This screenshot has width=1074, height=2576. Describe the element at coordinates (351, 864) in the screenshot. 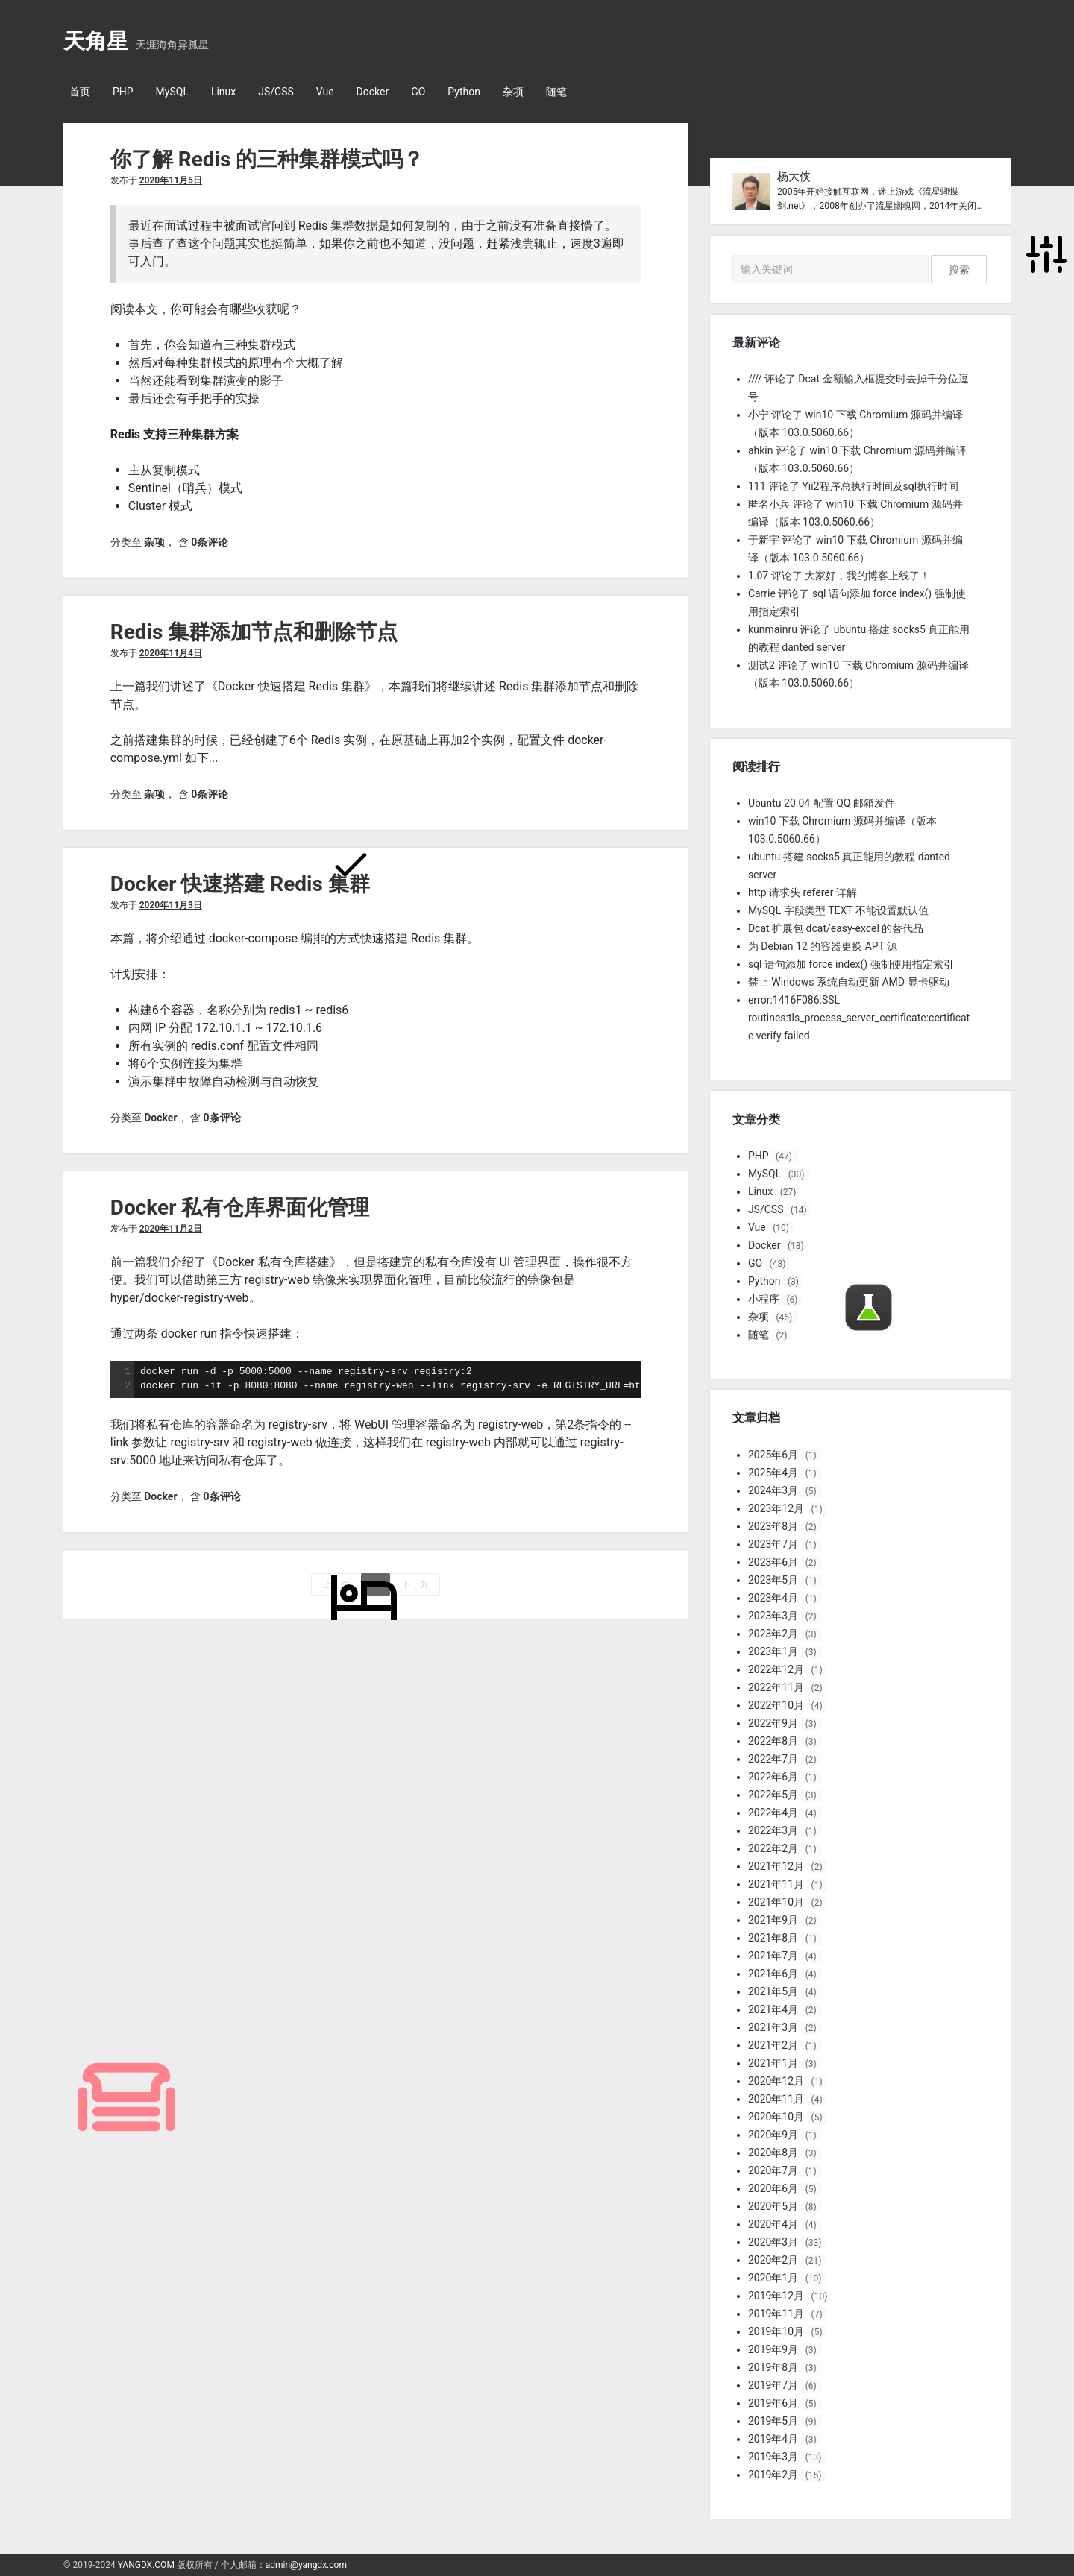

I see `confirm or submit an action` at that location.